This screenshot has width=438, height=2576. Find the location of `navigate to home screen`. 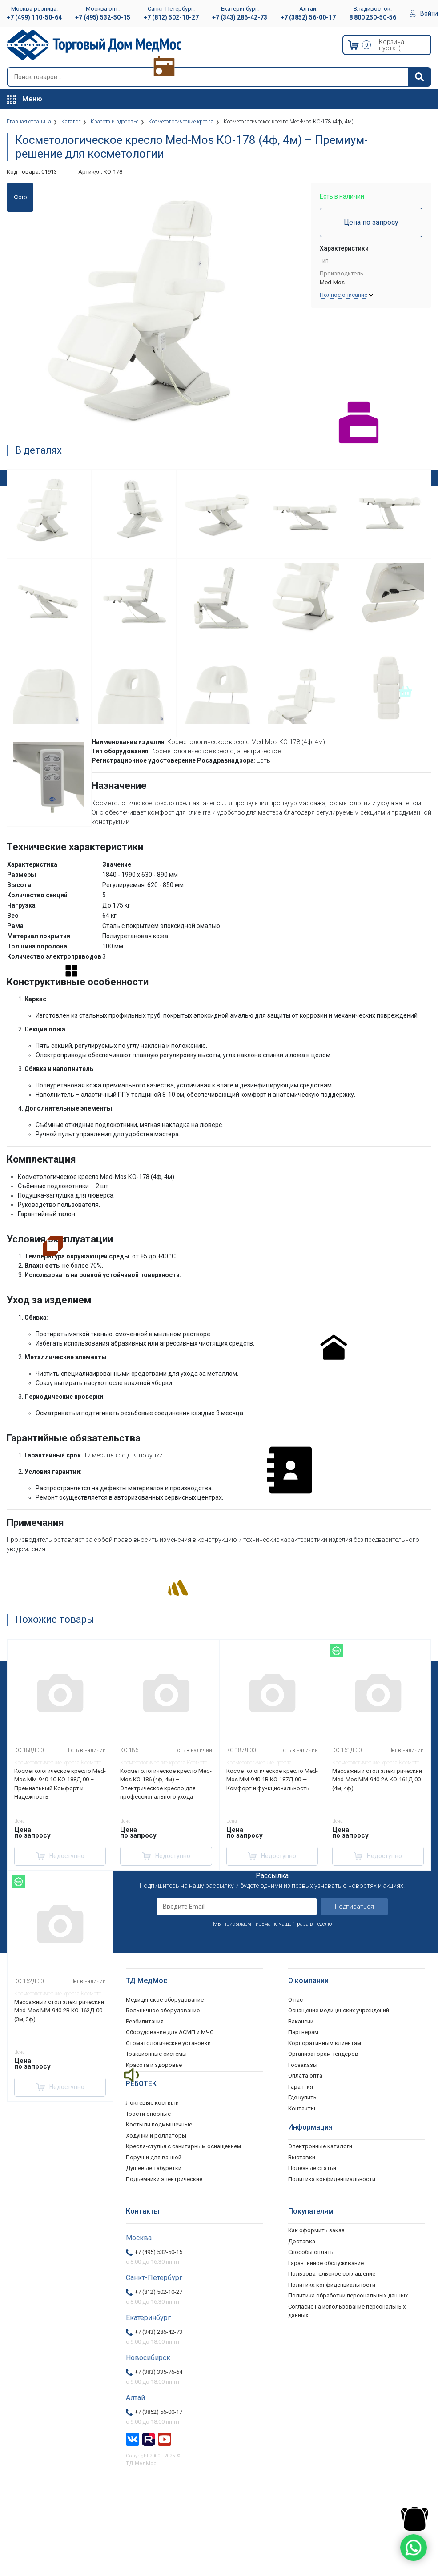

navigate to home screen is located at coordinates (334, 1347).